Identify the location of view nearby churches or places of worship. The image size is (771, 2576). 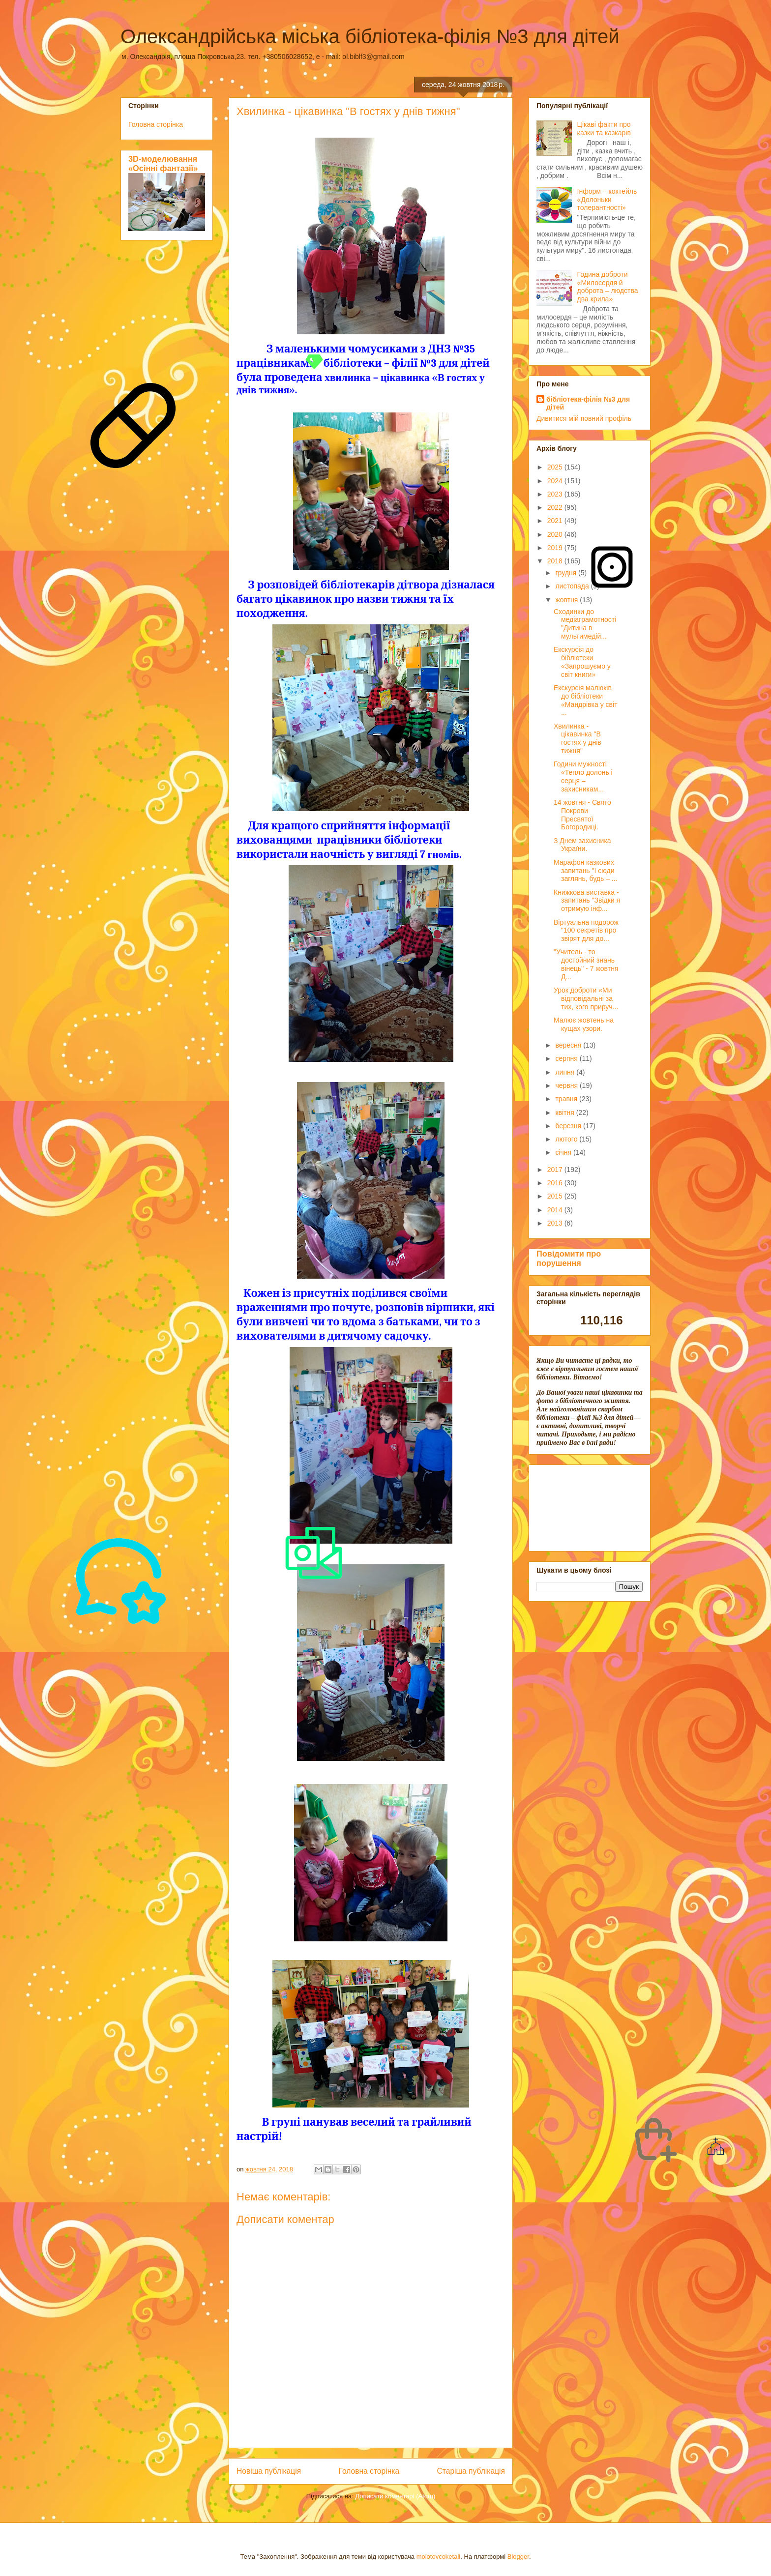
(715, 2147).